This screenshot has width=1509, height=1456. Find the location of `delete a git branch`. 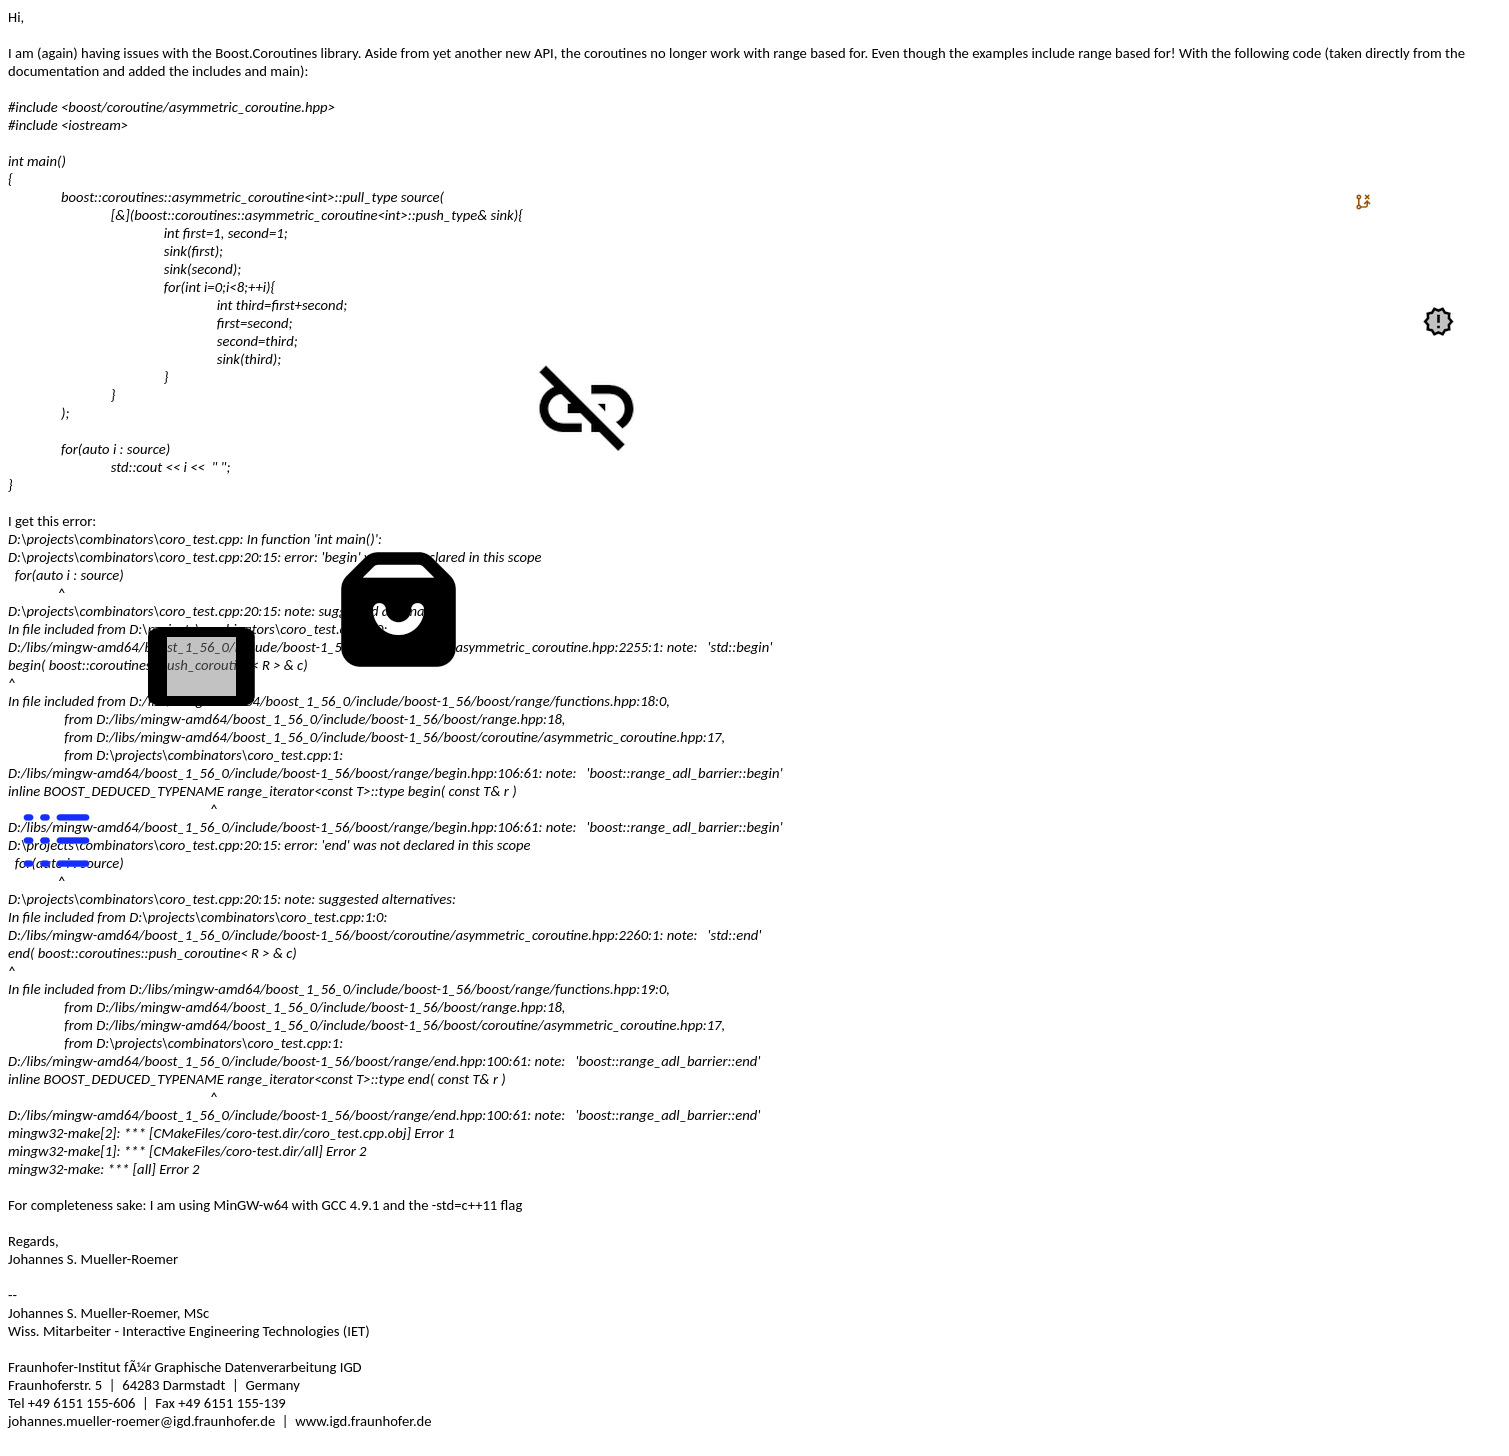

delete a git branch is located at coordinates (1363, 202).